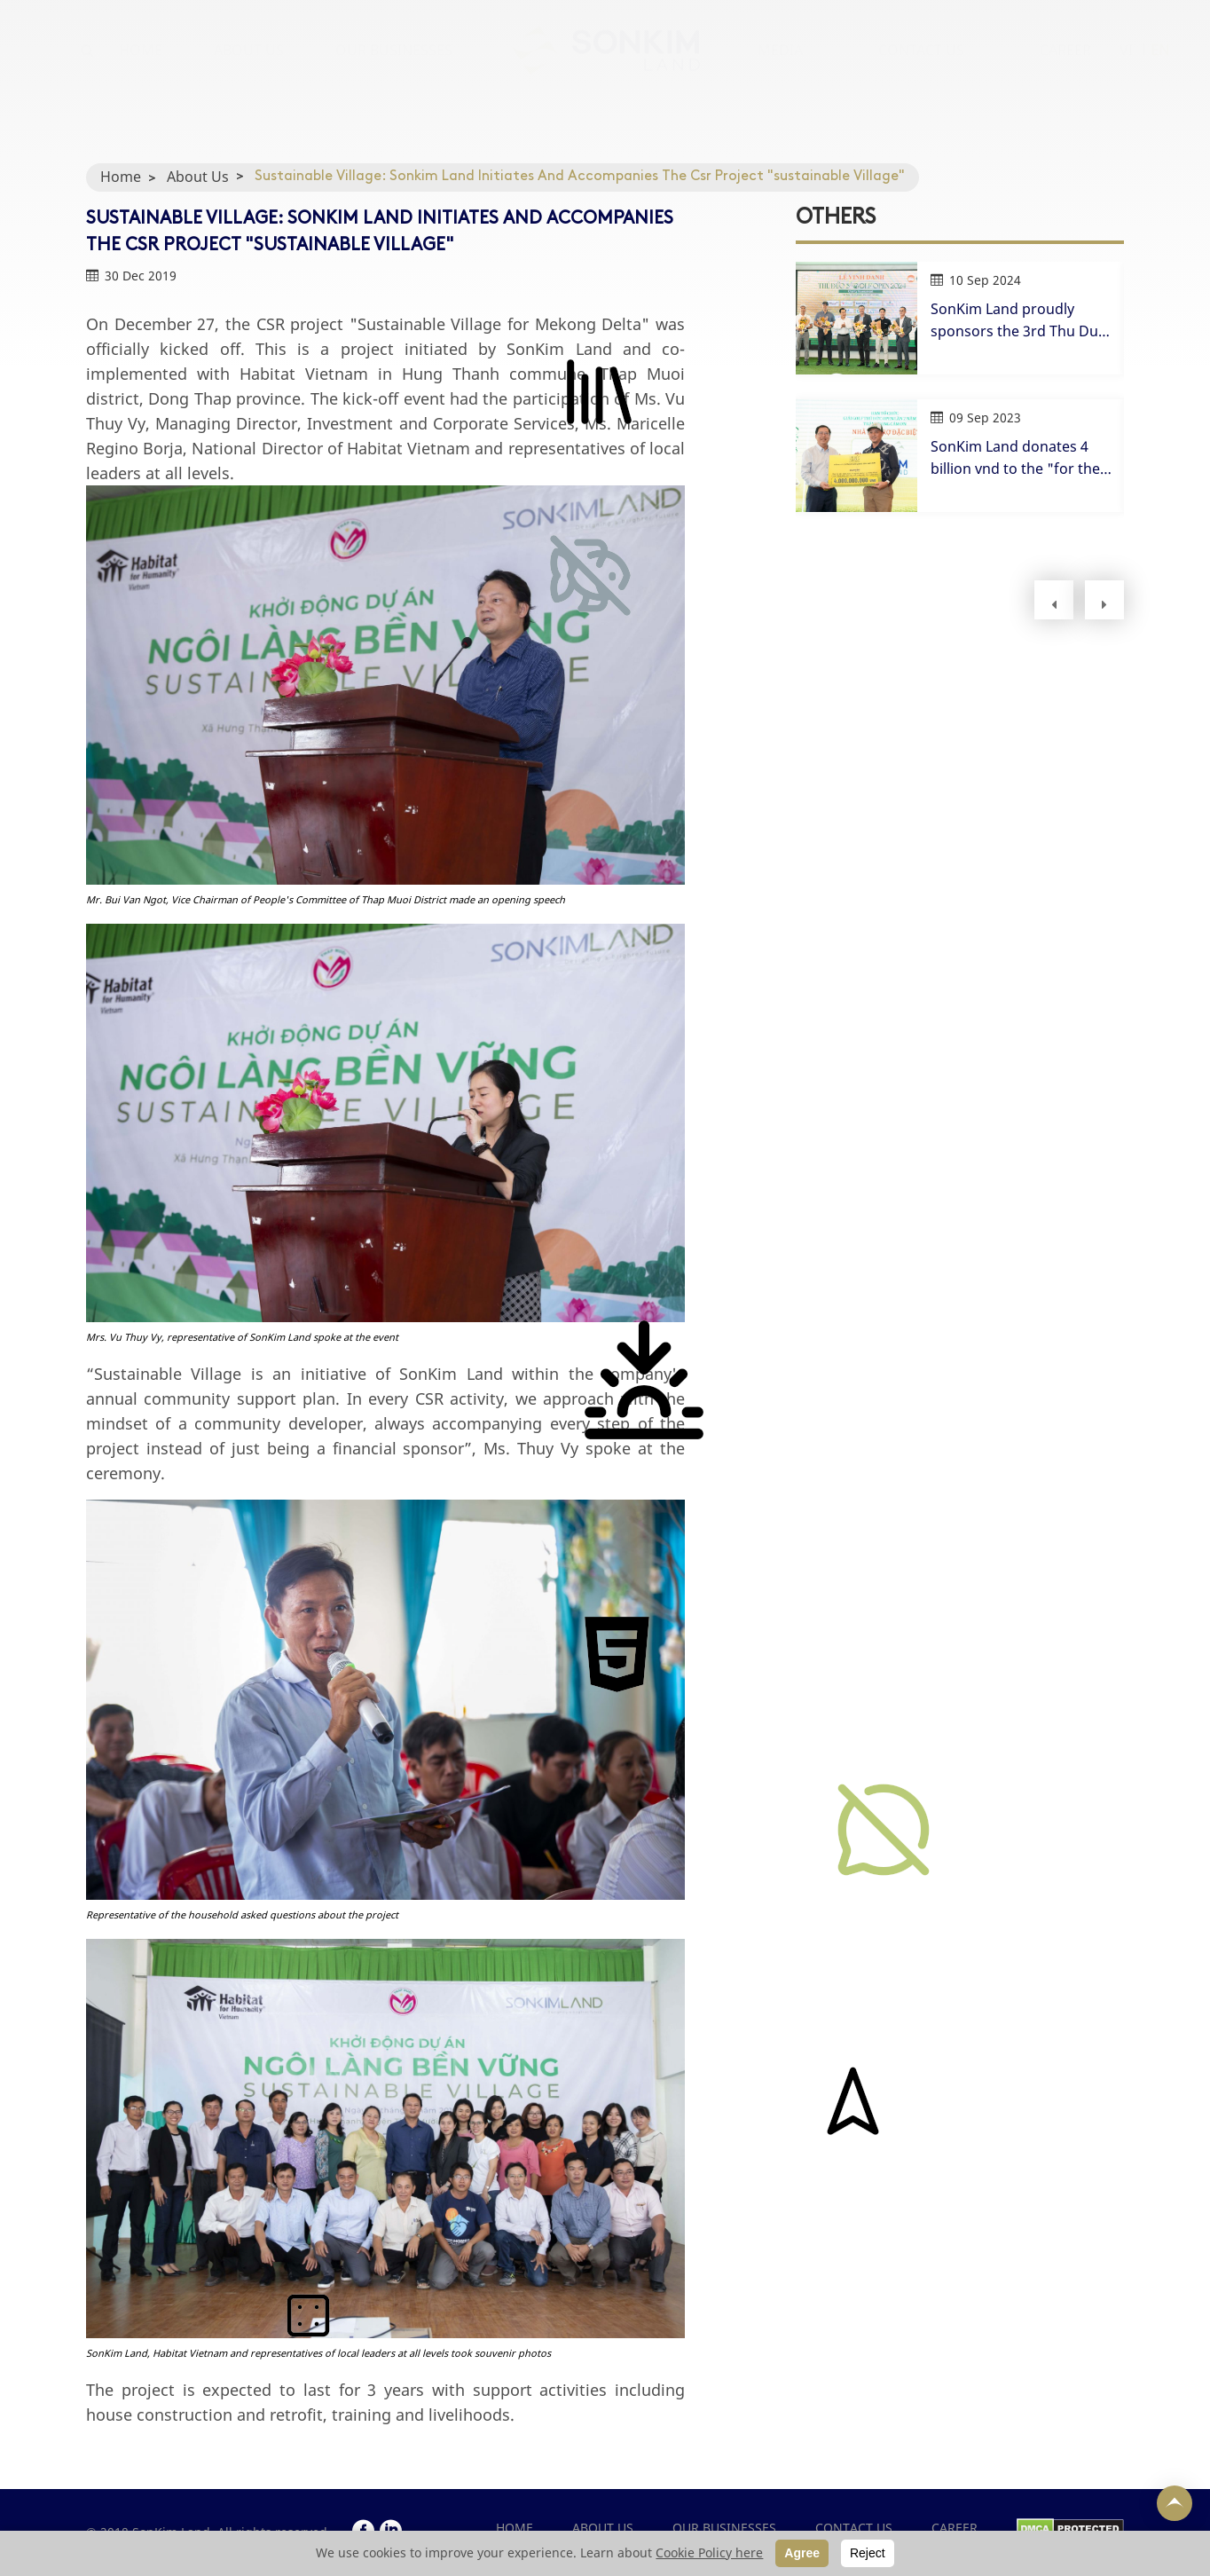 Image resolution: width=1210 pixels, height=2576 pixels. I want to click on randomize or shuffle content, so click(308, 2315).